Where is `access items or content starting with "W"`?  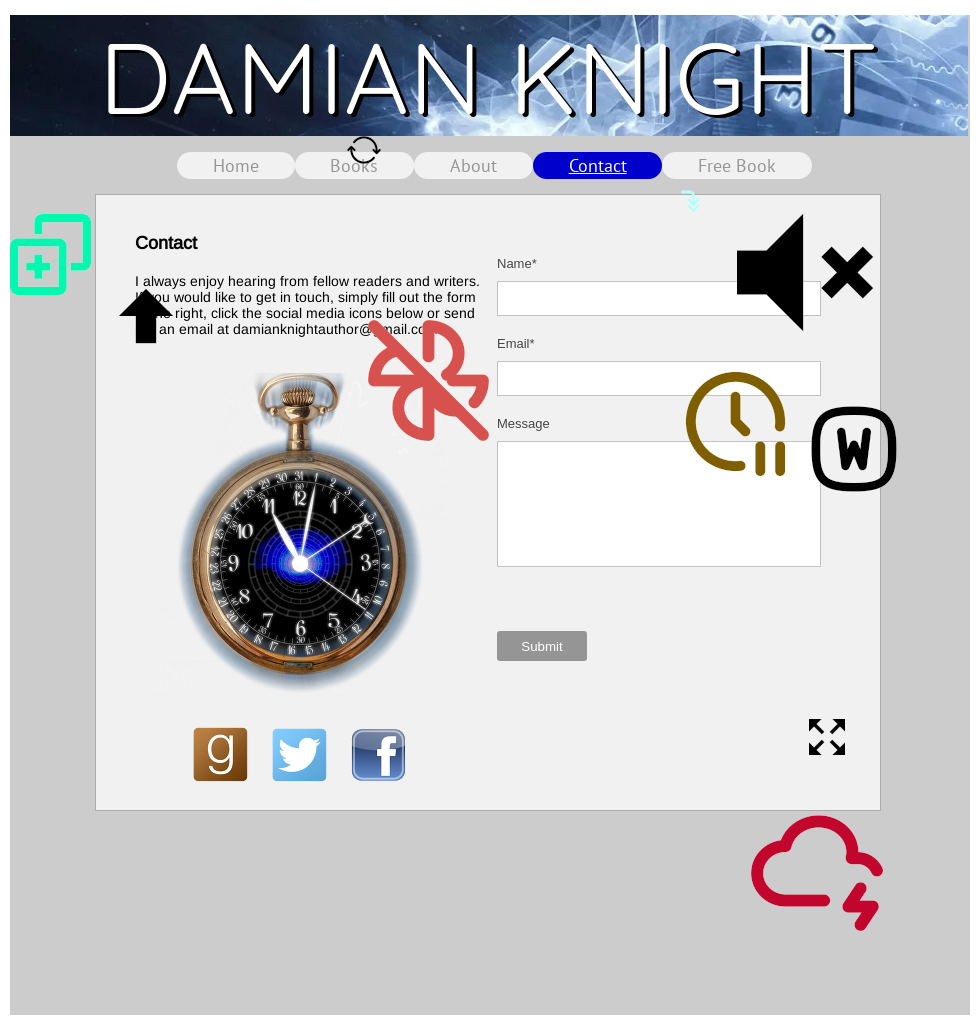 access items or content starting with "W" is located at coordinates (854, 449).